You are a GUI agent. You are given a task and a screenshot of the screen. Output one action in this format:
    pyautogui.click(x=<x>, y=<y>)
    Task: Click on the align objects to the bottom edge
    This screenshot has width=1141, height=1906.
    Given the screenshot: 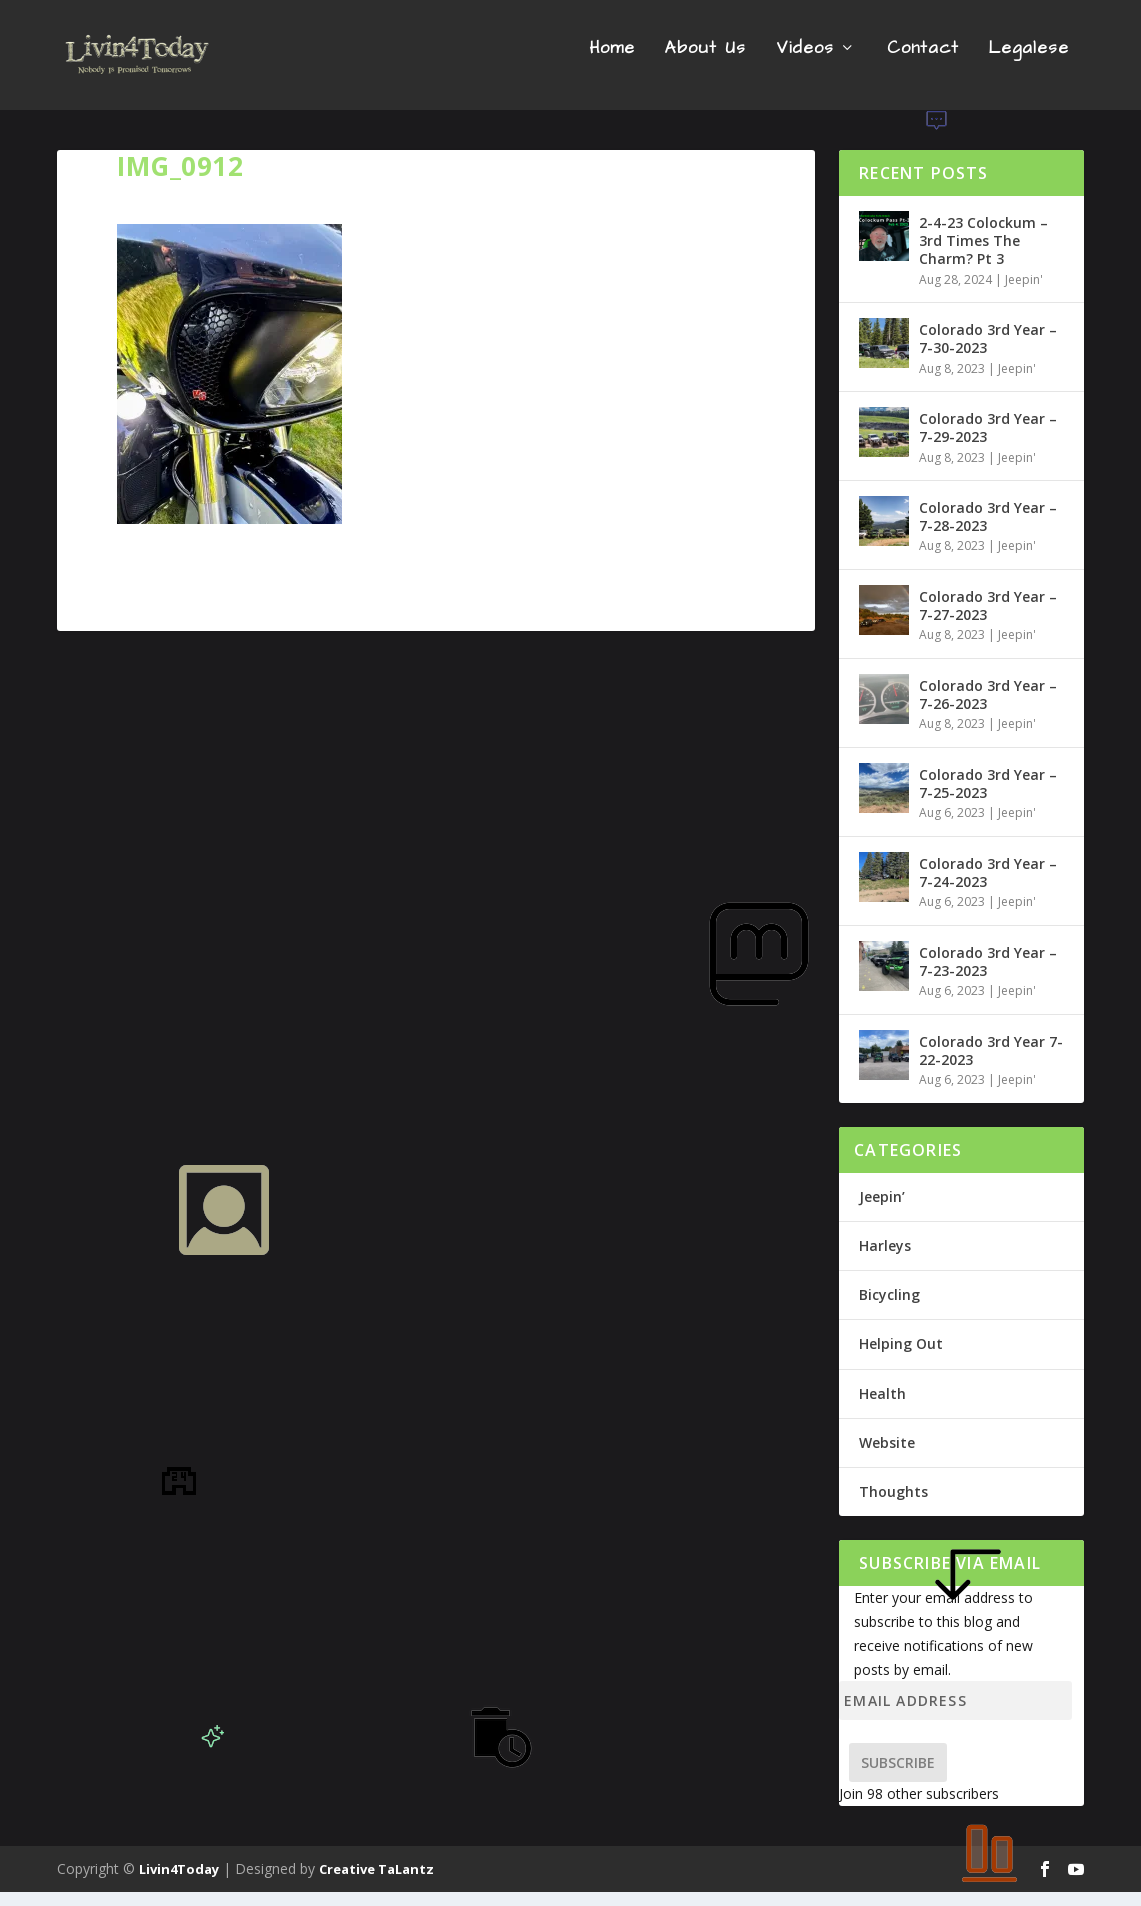 What is the action you would take?
    pyautogui.click(x=989, y=1854)
    